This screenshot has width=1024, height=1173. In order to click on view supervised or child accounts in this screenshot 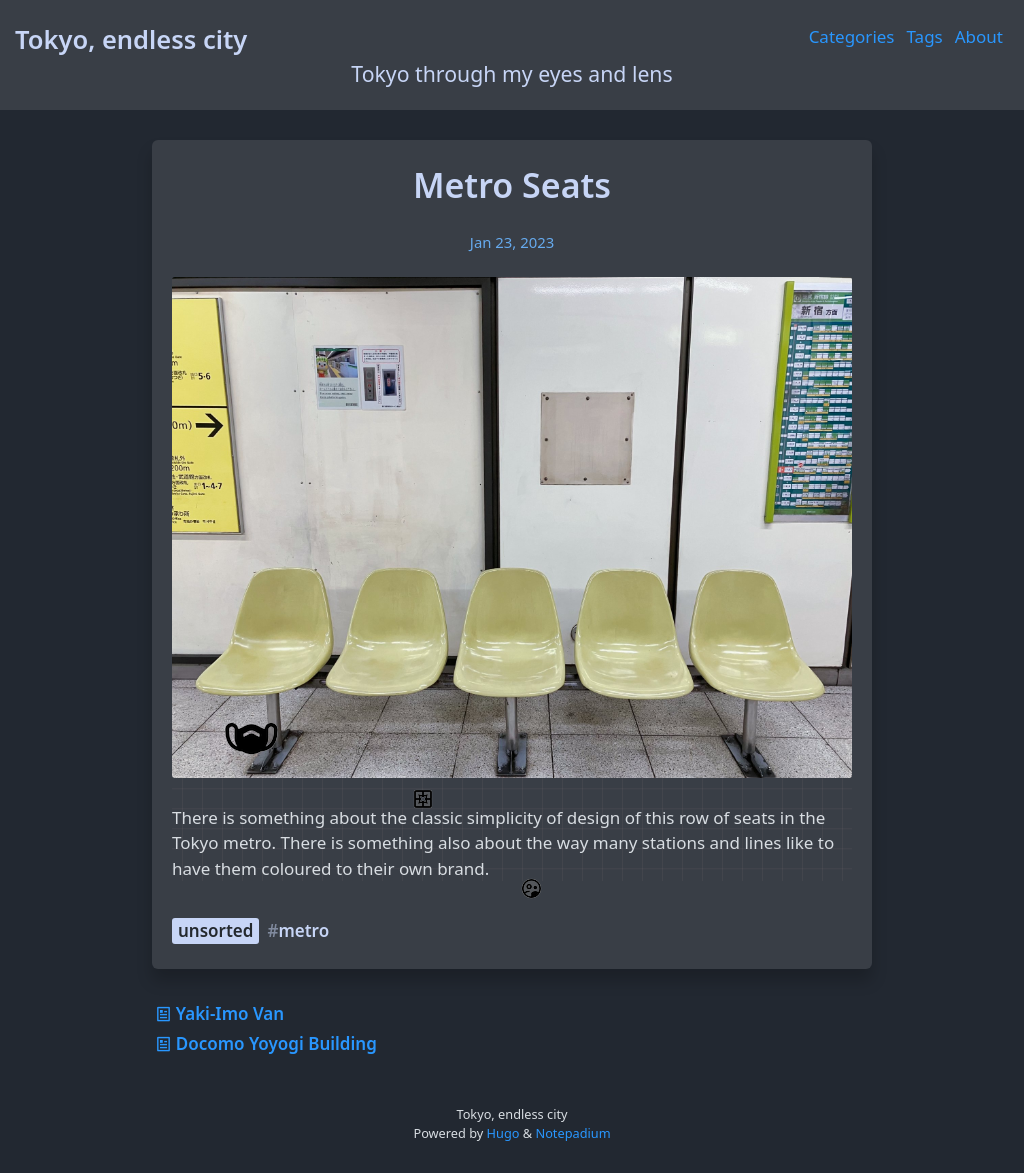, I will do `click(531, 888)`.